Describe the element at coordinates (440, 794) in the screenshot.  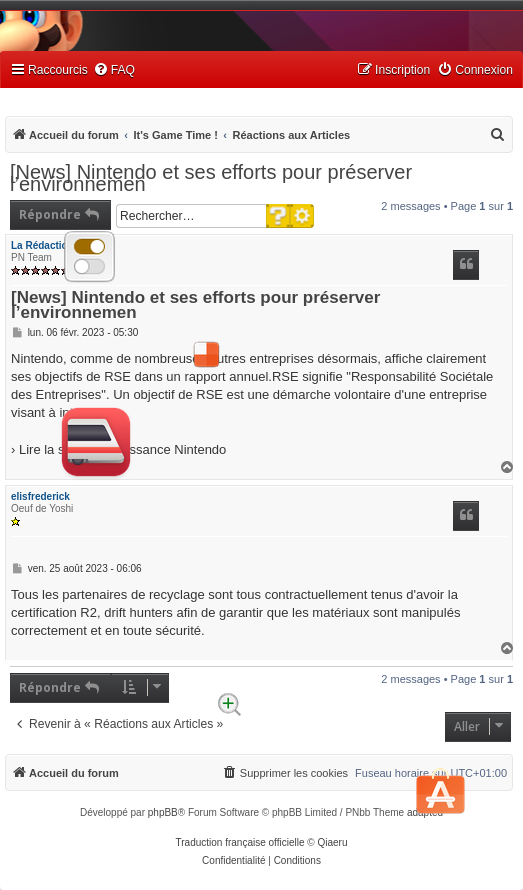
I see `open the software center to browse and install applications` at that location.